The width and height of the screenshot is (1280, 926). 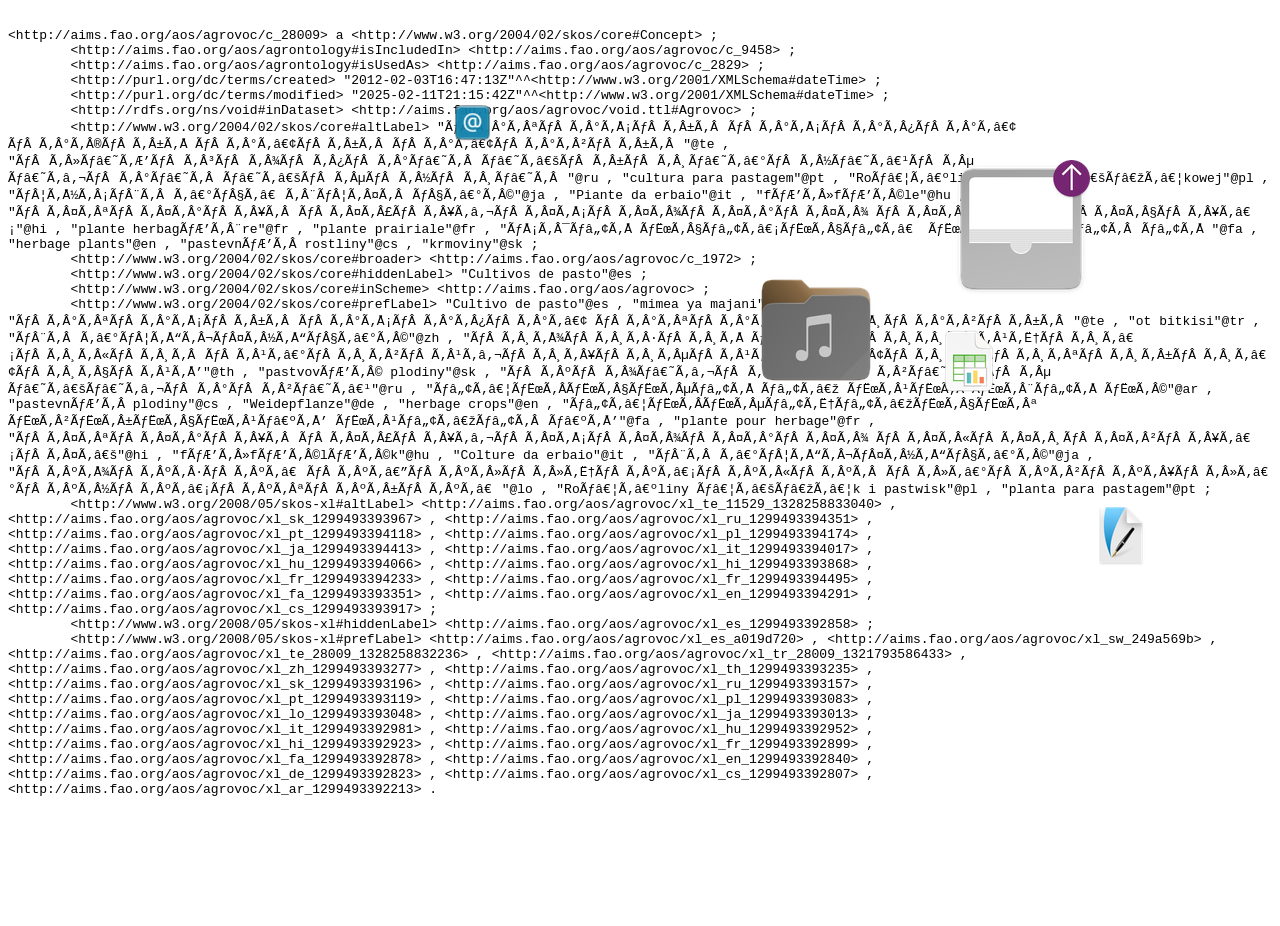 I want to click on access online accounts settings, so click(x=472, y=122).